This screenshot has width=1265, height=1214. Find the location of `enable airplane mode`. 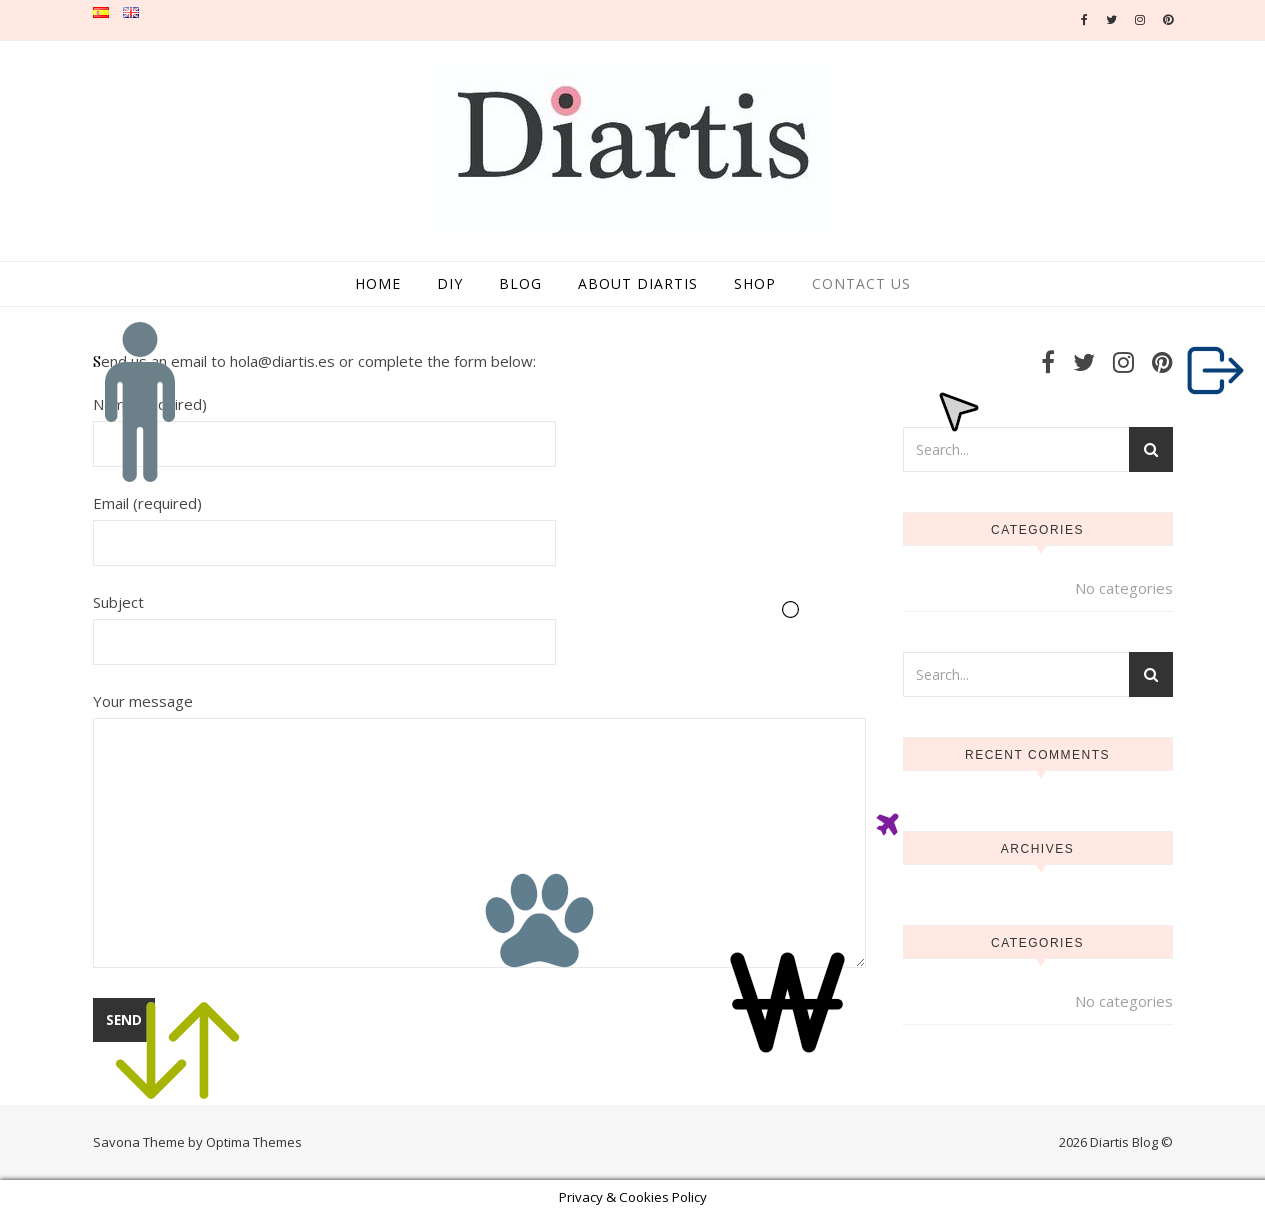

enable airplane mode is located at coordinates (888, 824).